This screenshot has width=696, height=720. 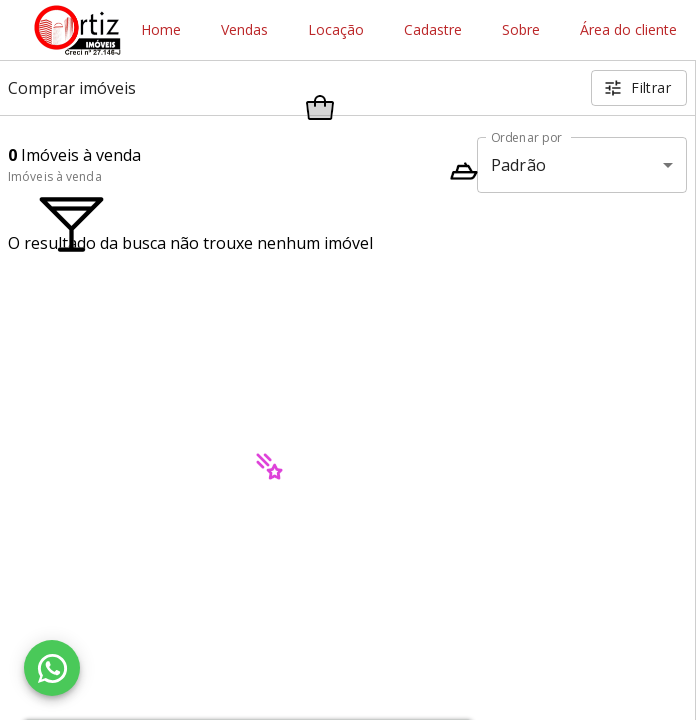 What do you see at coordinates (320, 109) in the screenshot?
I see `view your shopping bag` at bounding box center [320, 109].